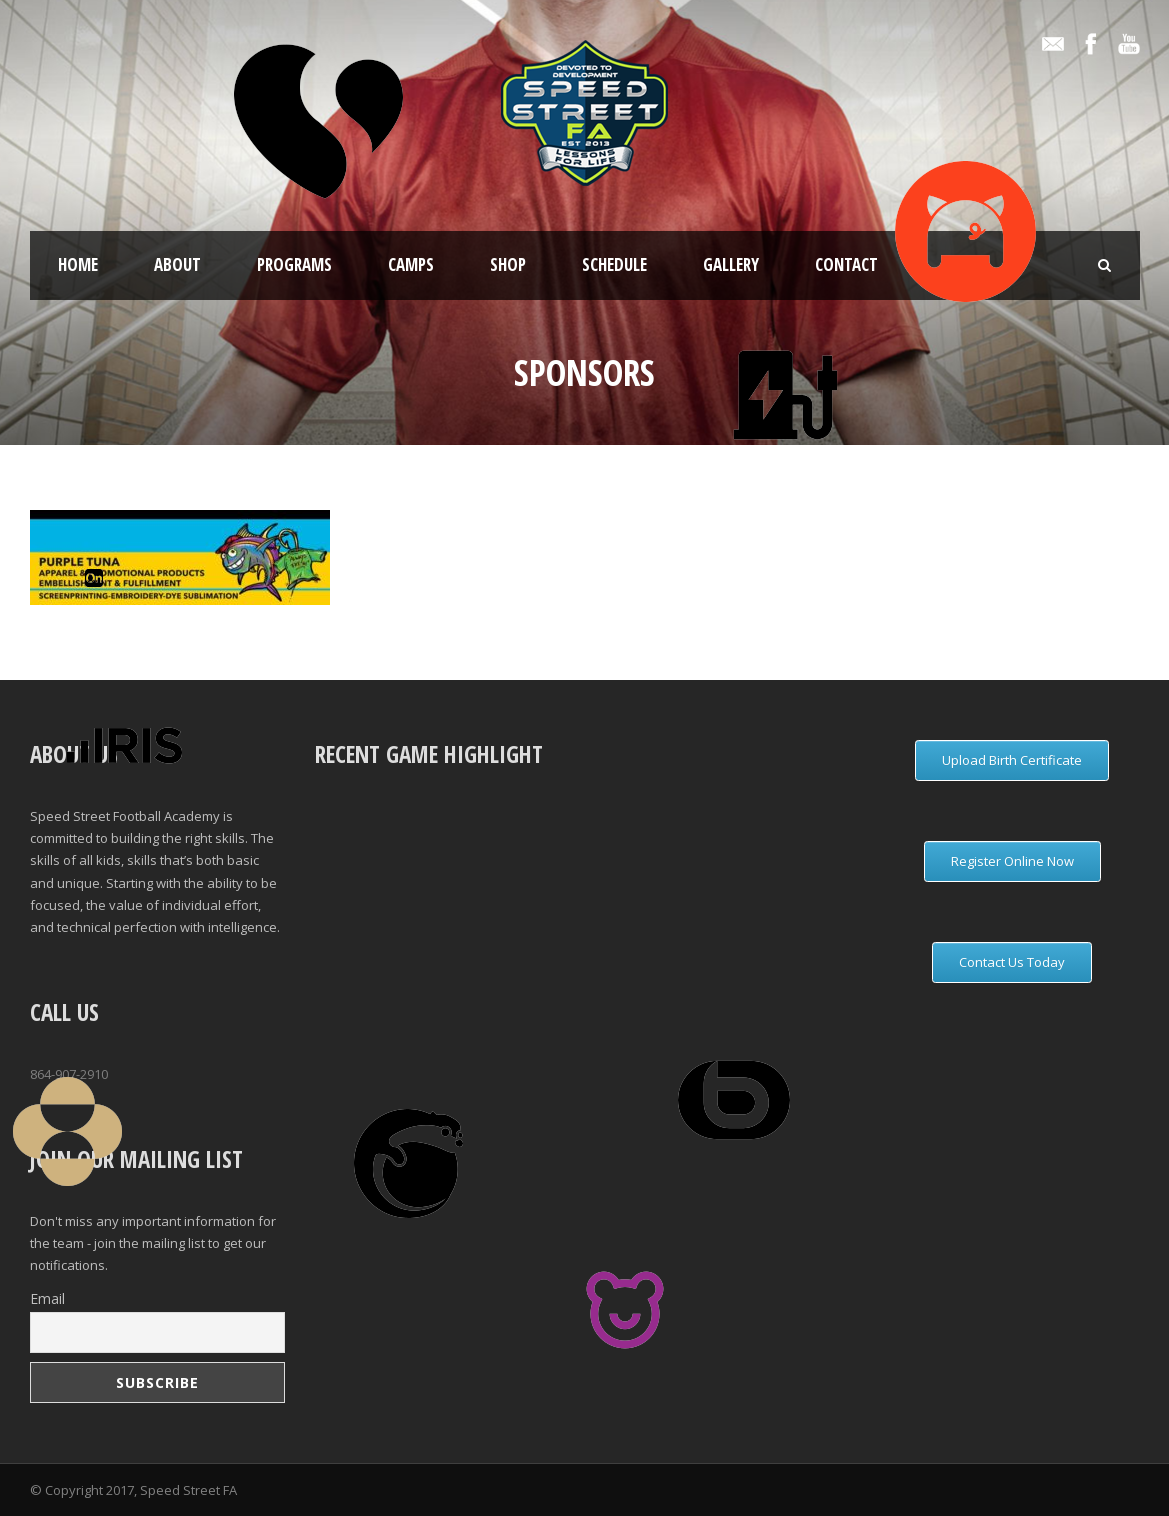 This screenshot has height=1516, width=1169. What do you see at coordinates (734, 1100) in the screenshot?
I see `boulanger brand logo` at bounding box center [734, 1100].